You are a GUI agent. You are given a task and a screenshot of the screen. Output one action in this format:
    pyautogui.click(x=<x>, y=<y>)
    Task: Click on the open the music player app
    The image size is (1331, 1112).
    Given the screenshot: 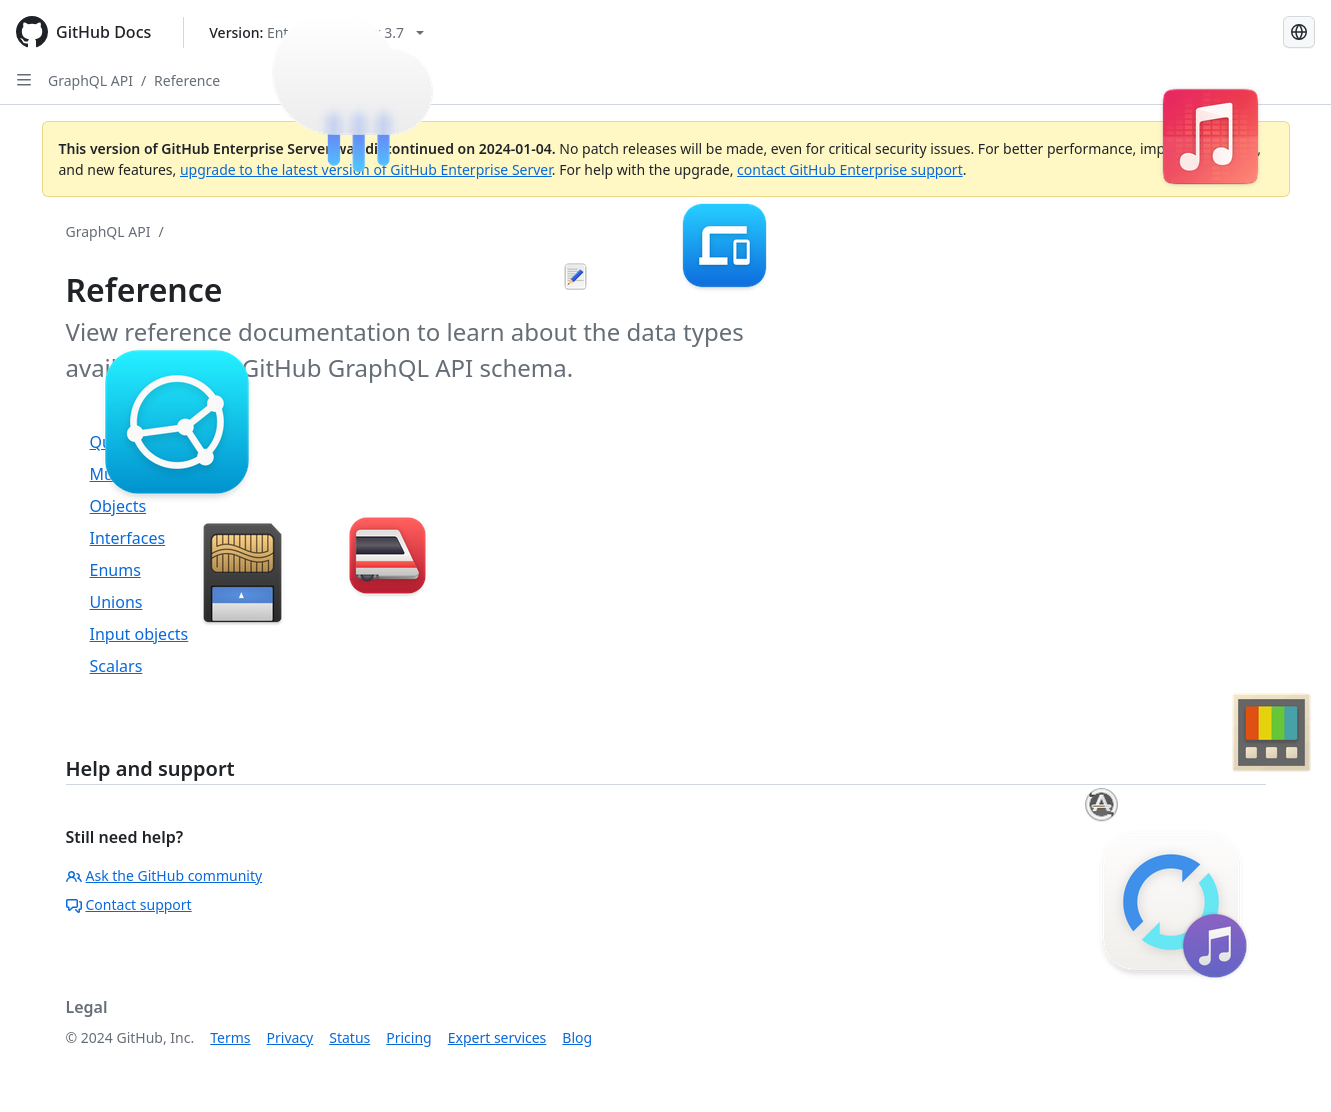 What is the action you would take?
    pyautogui.click(x=1210, y=136)
    